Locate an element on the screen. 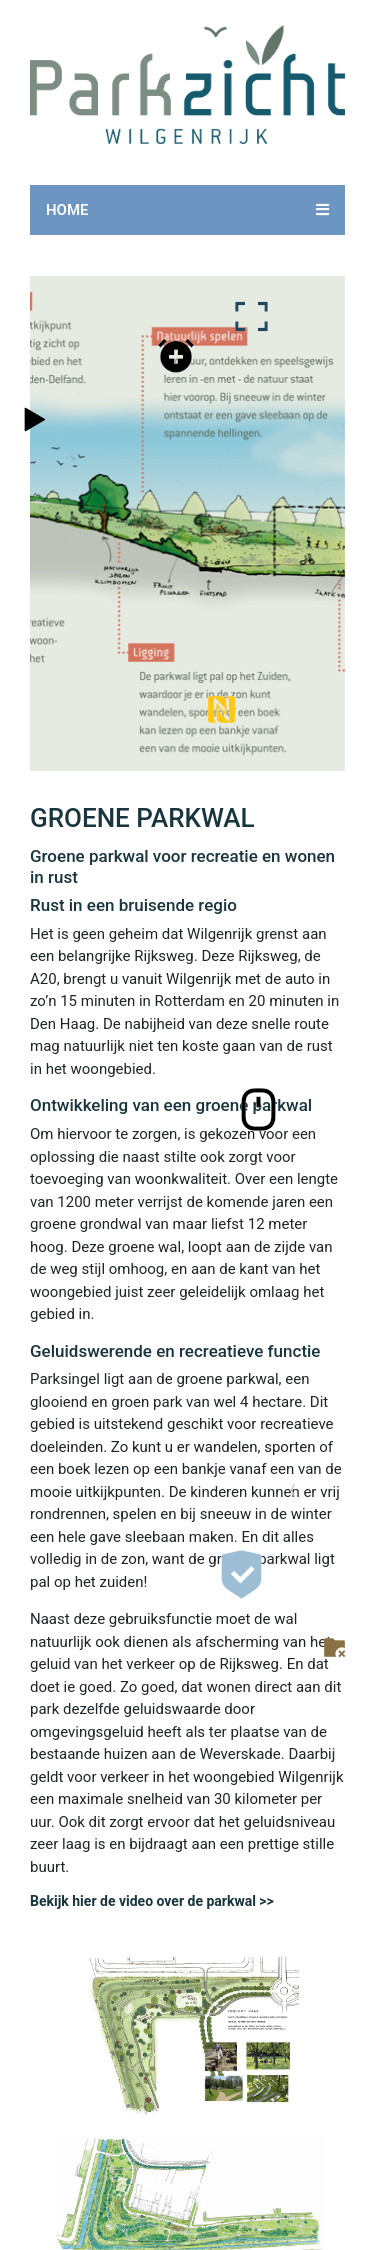  go back to the previous screen is located at coordinates (293, 1490).